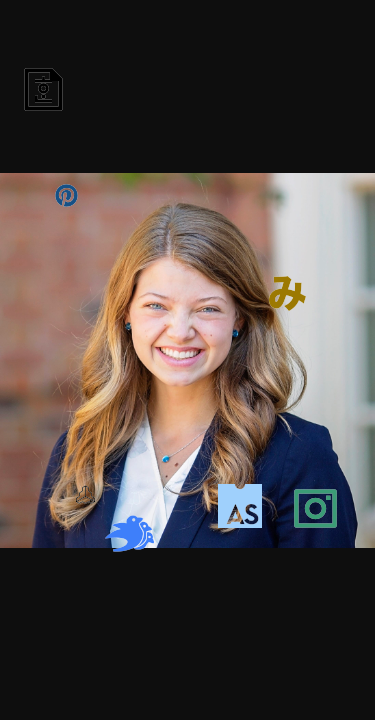  I want to click on open a Hangul Word Processor (.hwp) document, so click(43, 89).